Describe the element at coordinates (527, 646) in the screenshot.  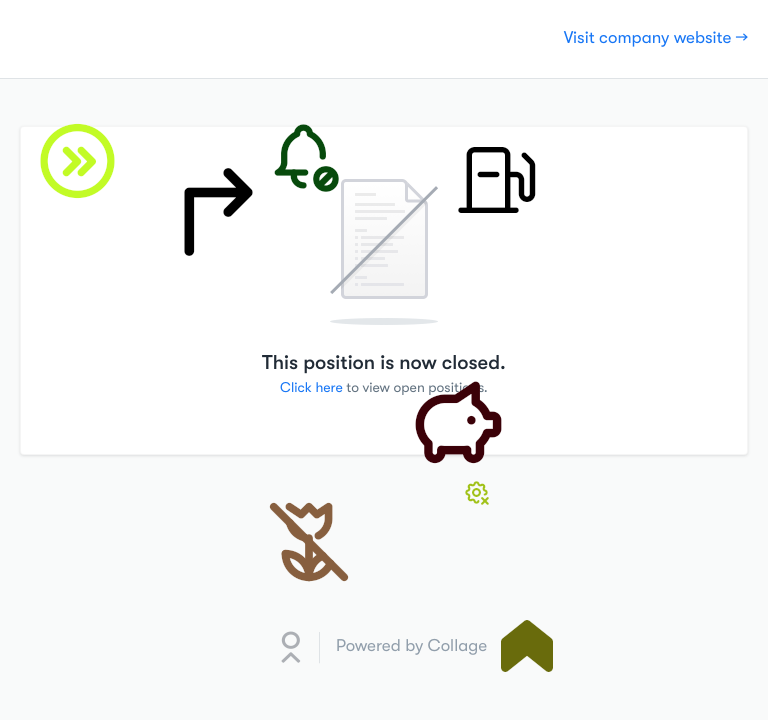
I see `upvote or promote content` at that location.